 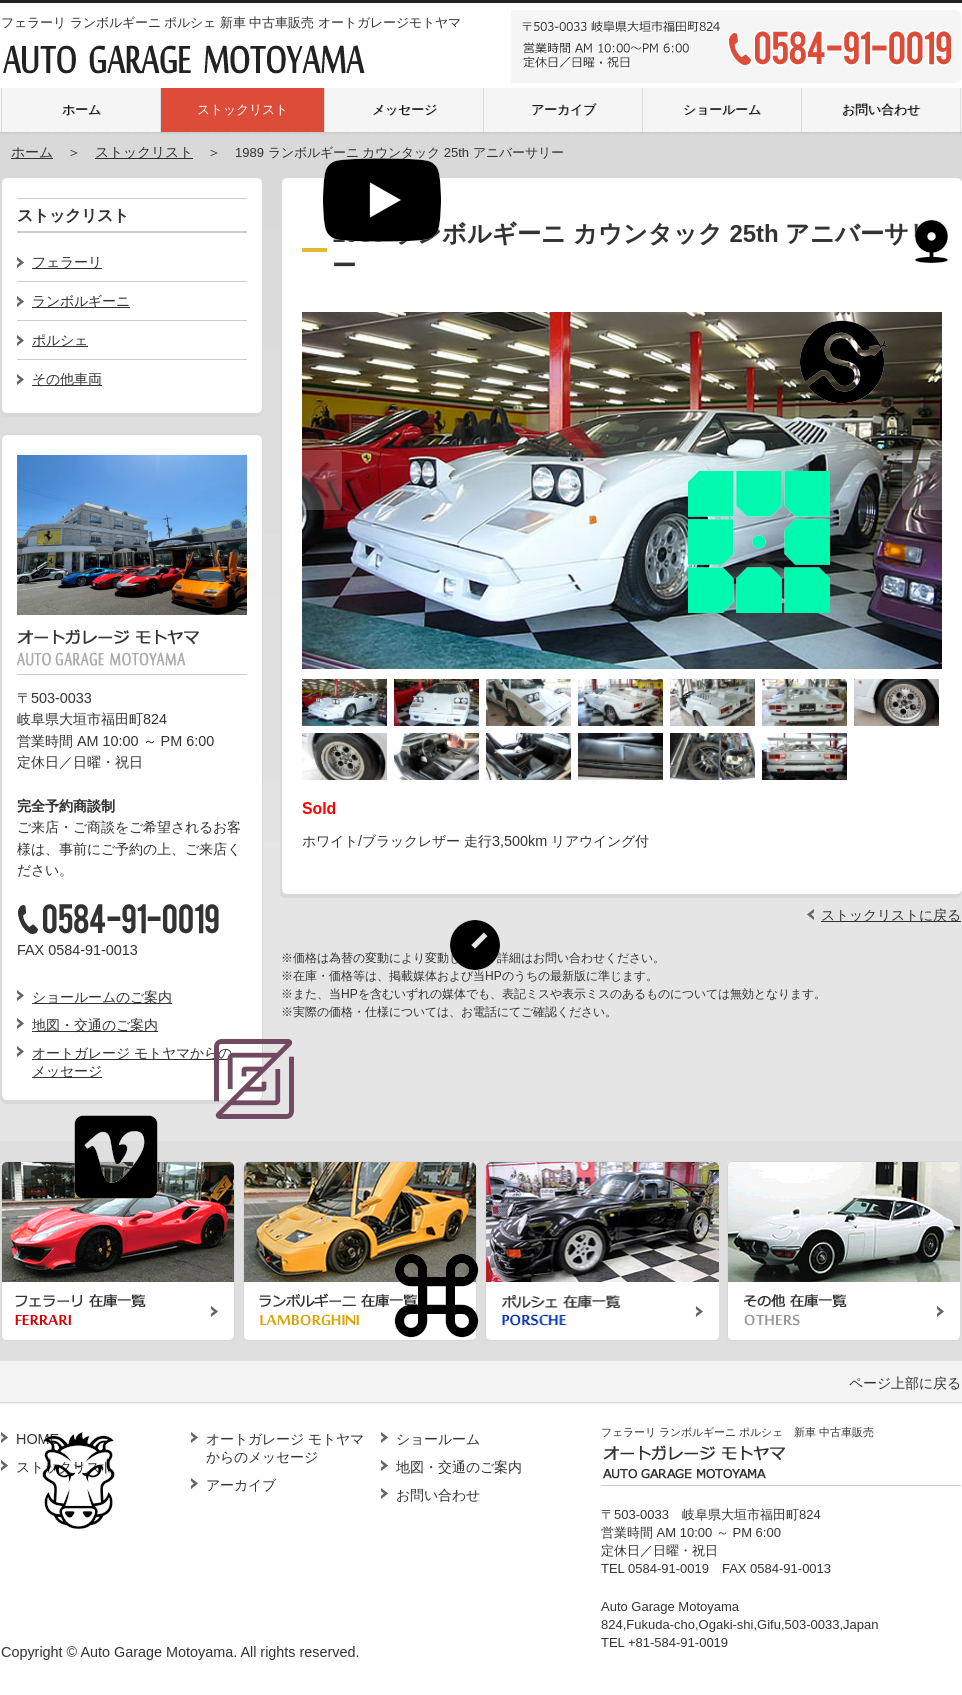 What do you see at coordinates (254, 1079) in the screenshot?
I see `open zed code editor` at bounding box center [254, 1079].